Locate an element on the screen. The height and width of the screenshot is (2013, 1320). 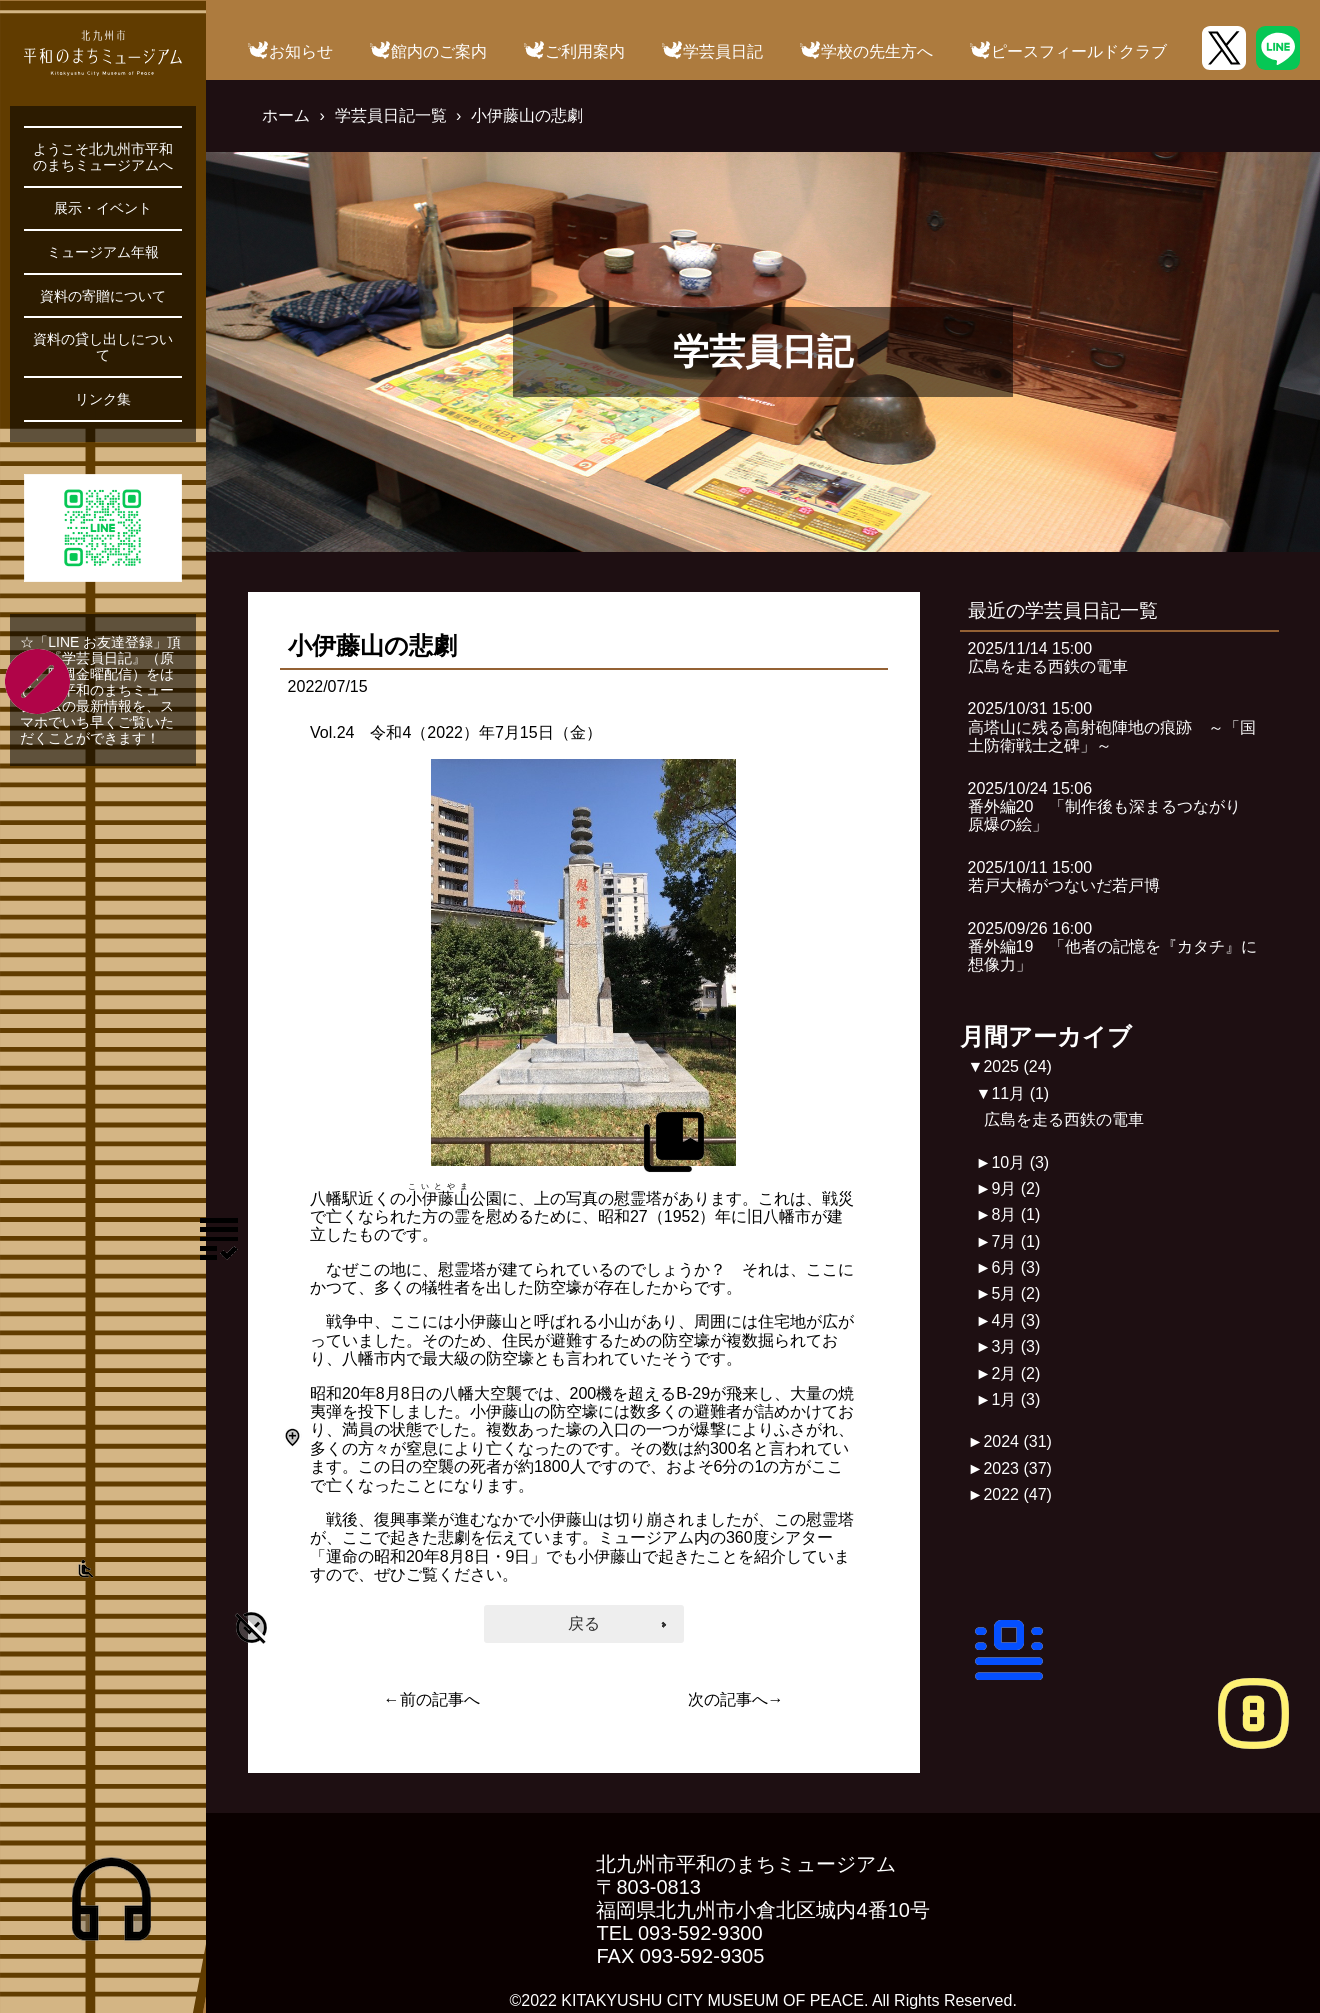
indicates content has been unpublished is located at coordinates (251, 1627).